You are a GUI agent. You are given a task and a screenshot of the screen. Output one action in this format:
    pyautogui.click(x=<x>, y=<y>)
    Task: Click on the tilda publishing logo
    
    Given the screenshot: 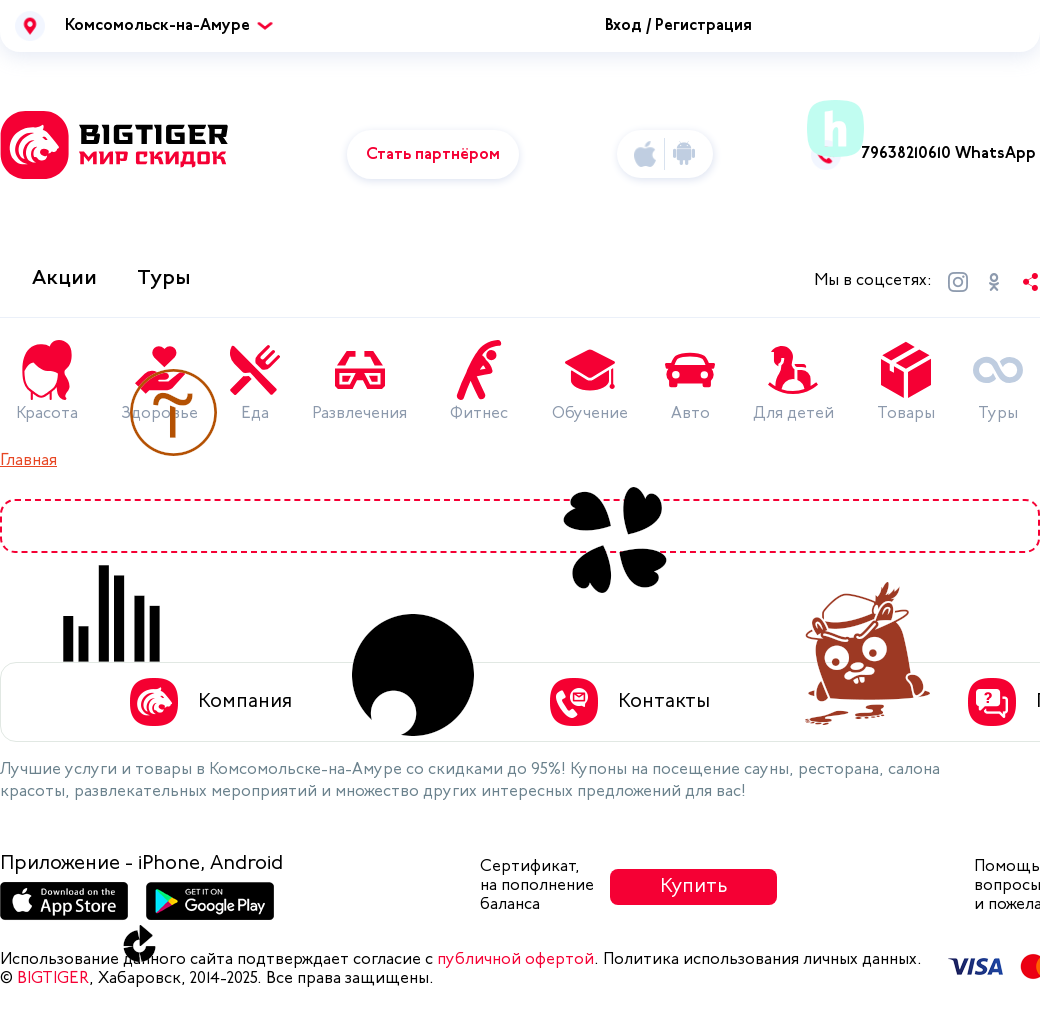 What is the action you would take?
    pyautogui.click(x=173, y=412)
    